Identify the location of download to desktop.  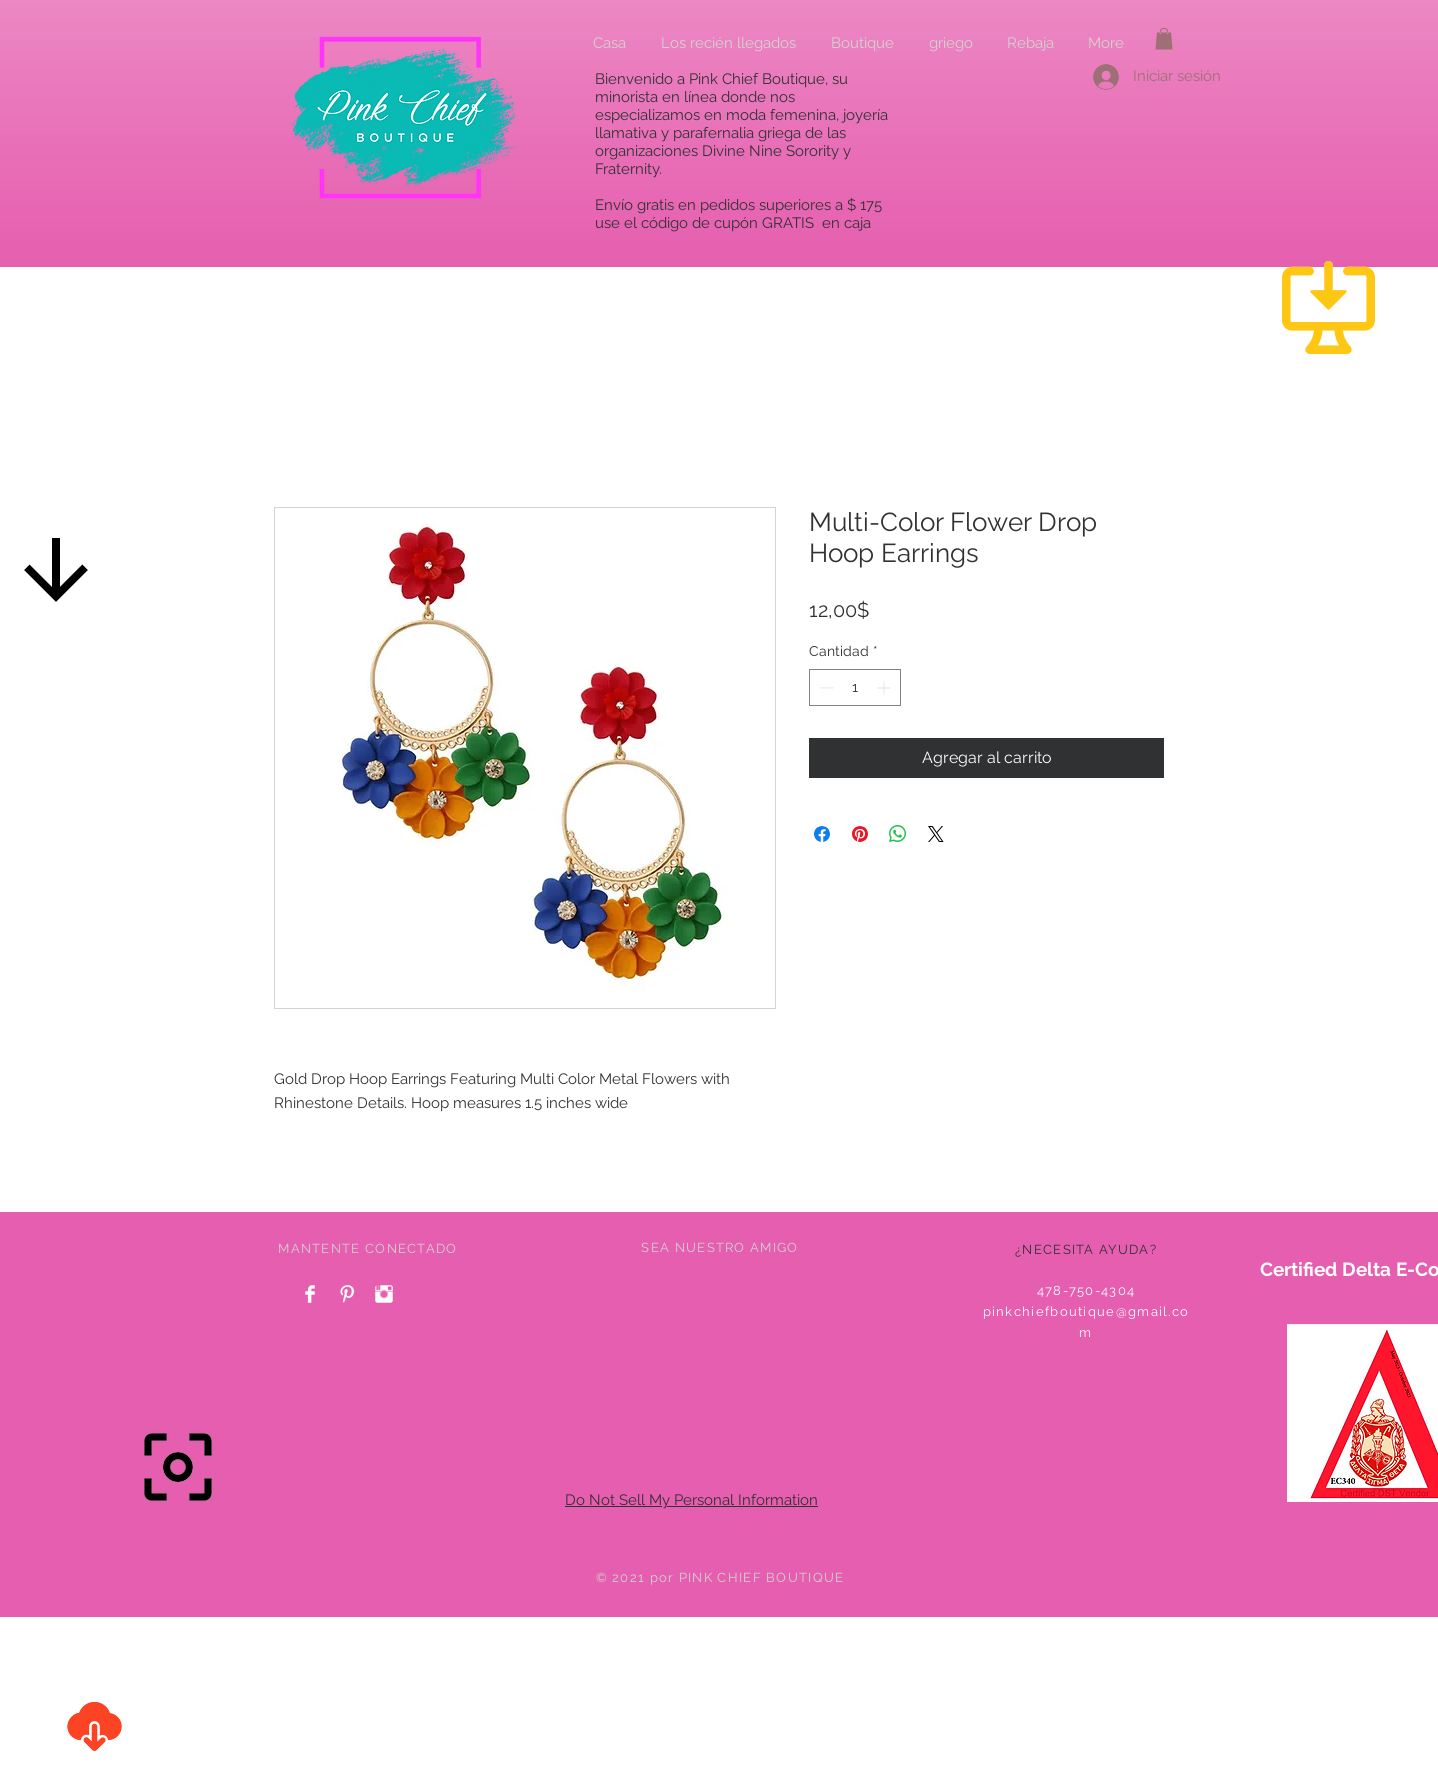
(1328, 307).